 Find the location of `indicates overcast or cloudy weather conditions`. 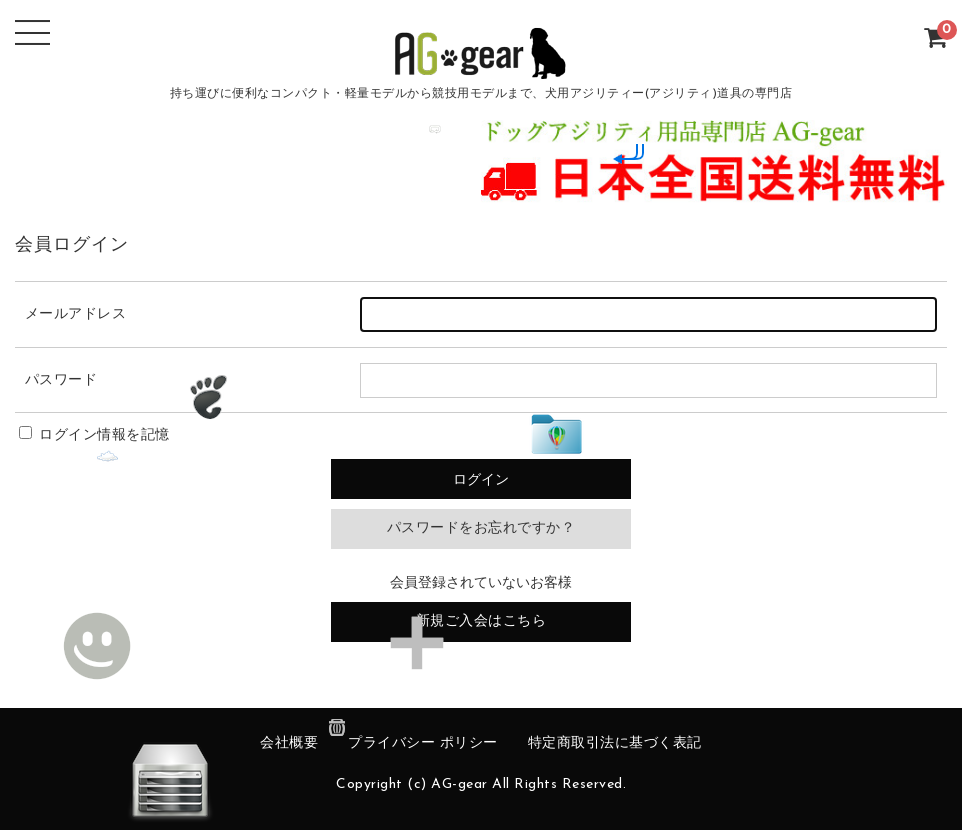

indicates overcast or cloudy weather conditions is located at coordinates (107, 457).